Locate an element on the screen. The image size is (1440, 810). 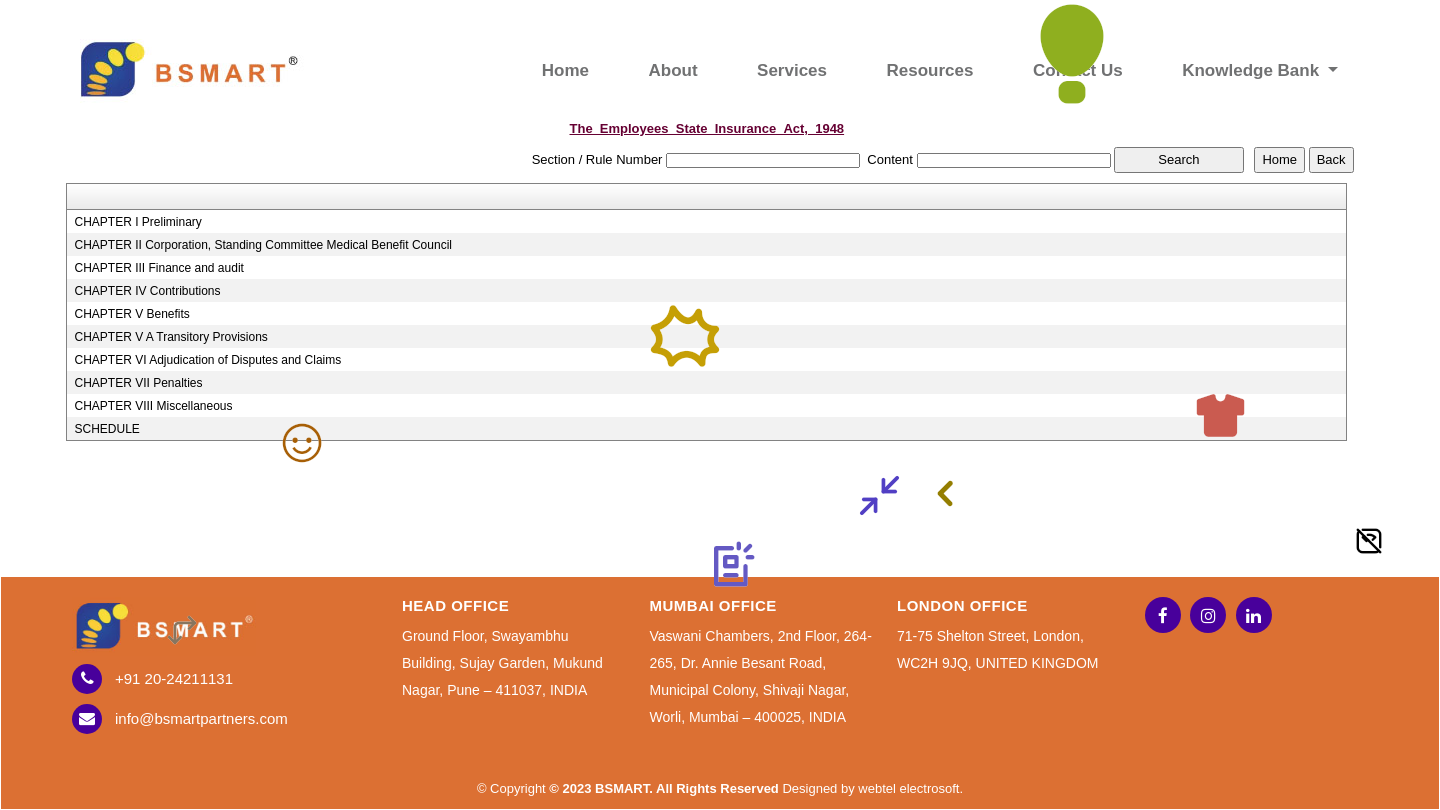
indicates scaling or resizing is disabled is located at coordinates (1369, 541).